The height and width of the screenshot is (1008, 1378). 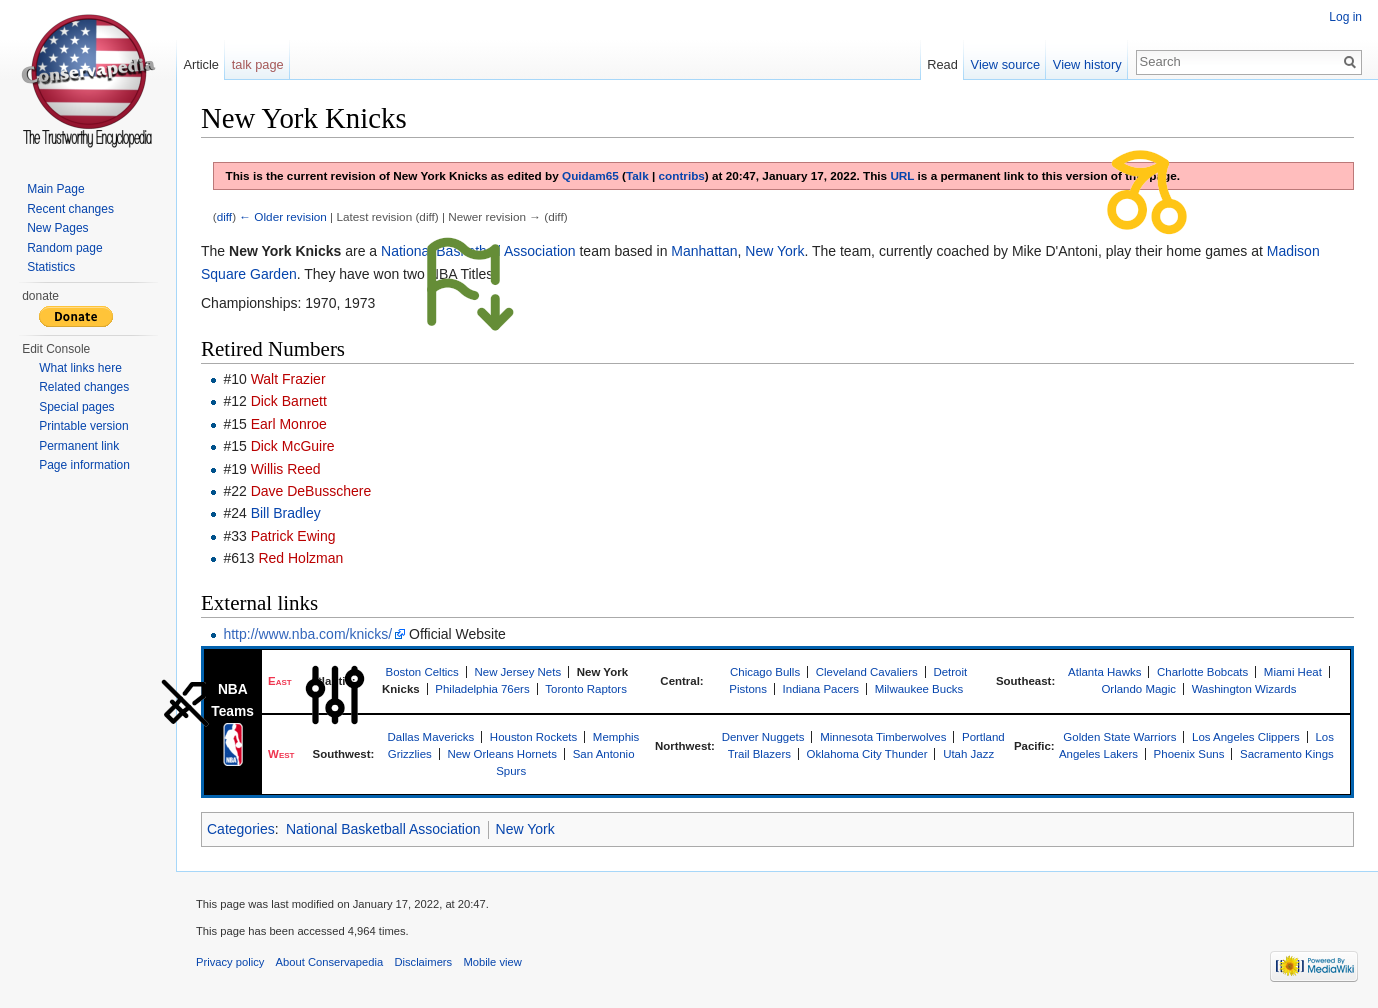 I want to click on disable combat mode, so click(x=185, y=703).